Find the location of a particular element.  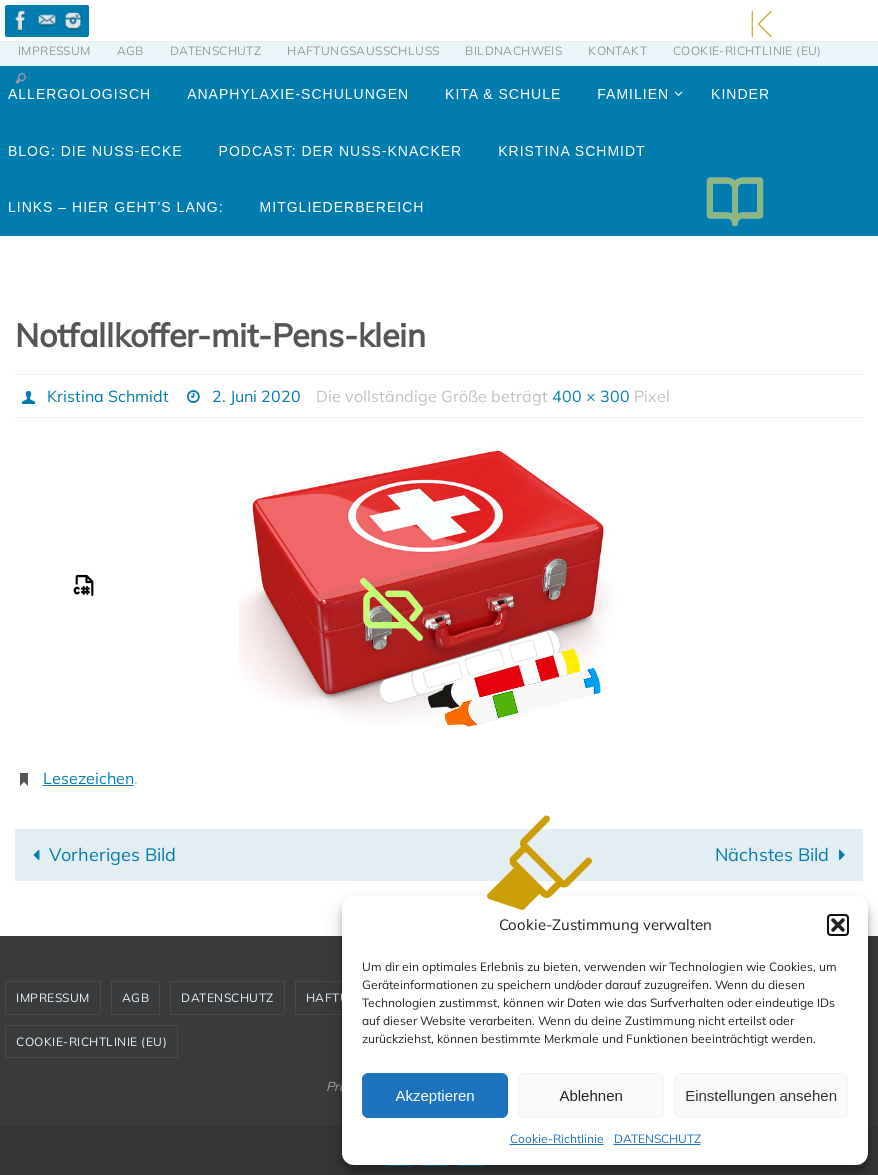

open a C# source code file is located at coordinates (84, 585).